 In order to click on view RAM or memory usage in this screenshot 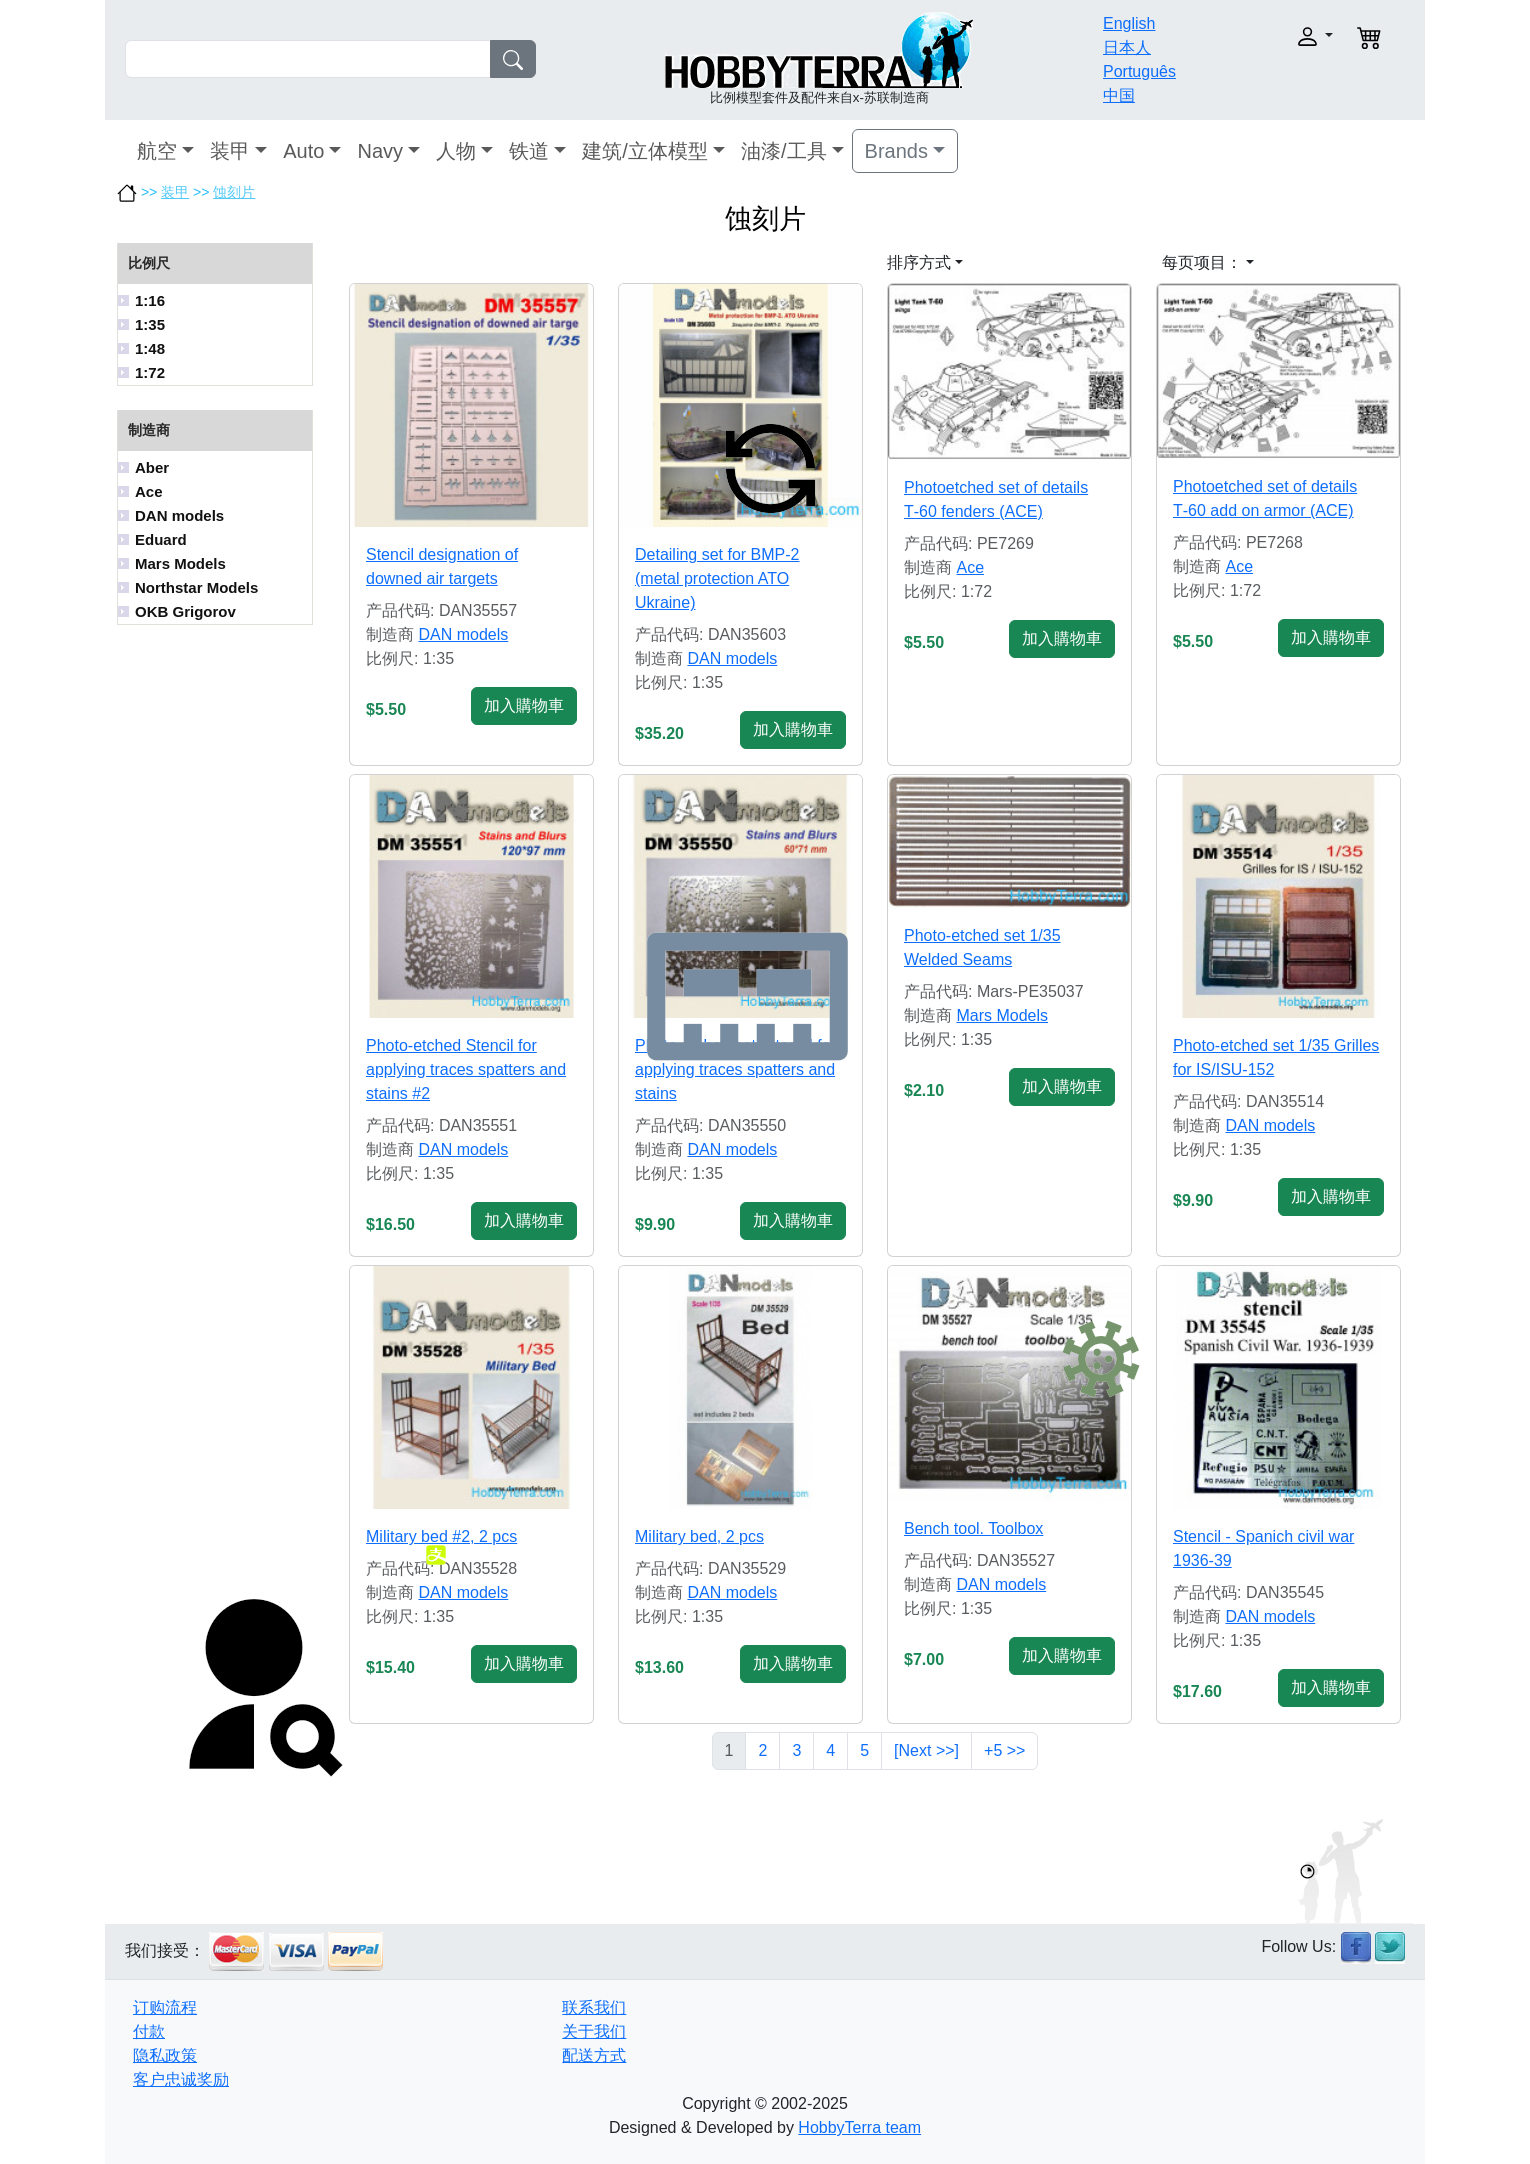, I will do `click(747, 996)`.